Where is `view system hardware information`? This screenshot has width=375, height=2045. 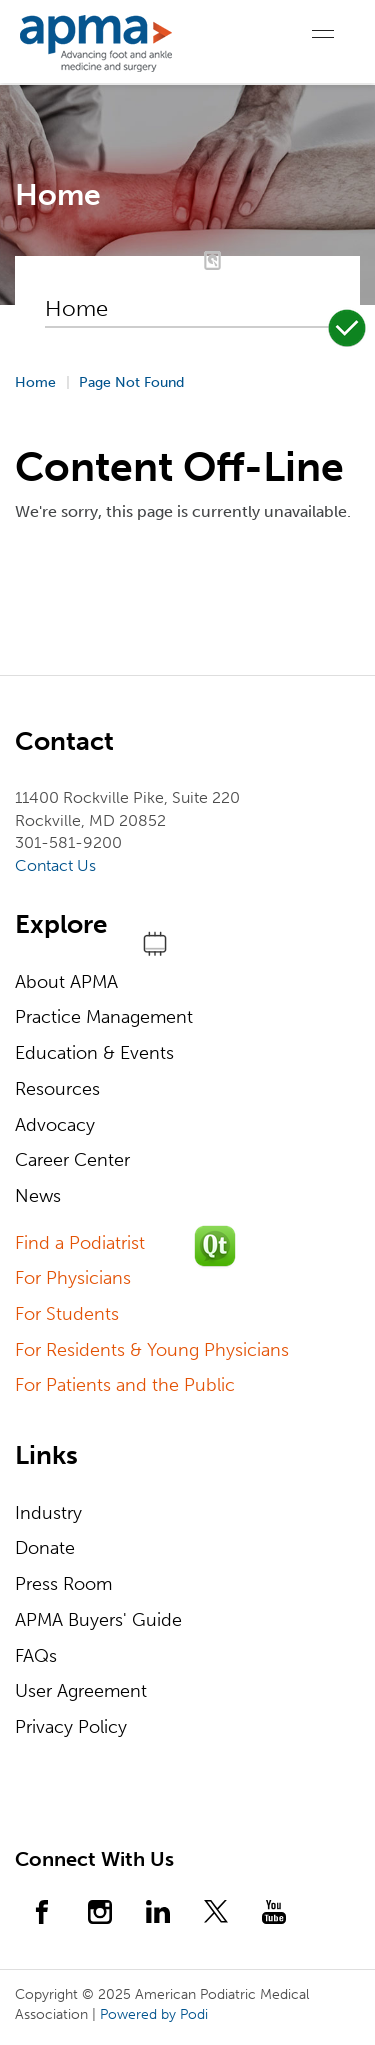 view system hardware information is located at coordinates (155, 943).